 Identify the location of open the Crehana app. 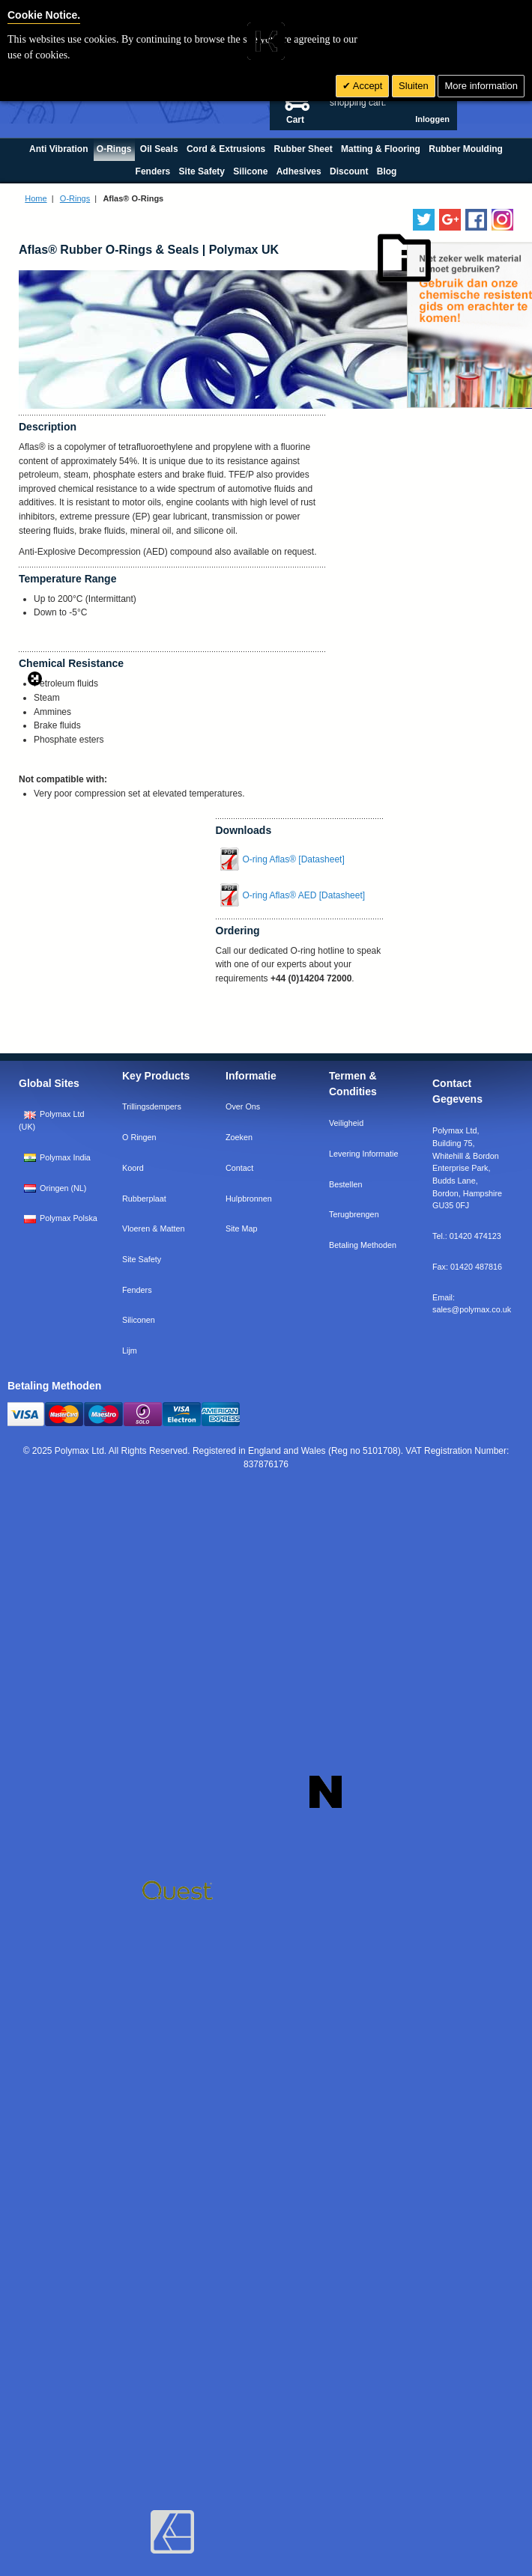
(34, 678).